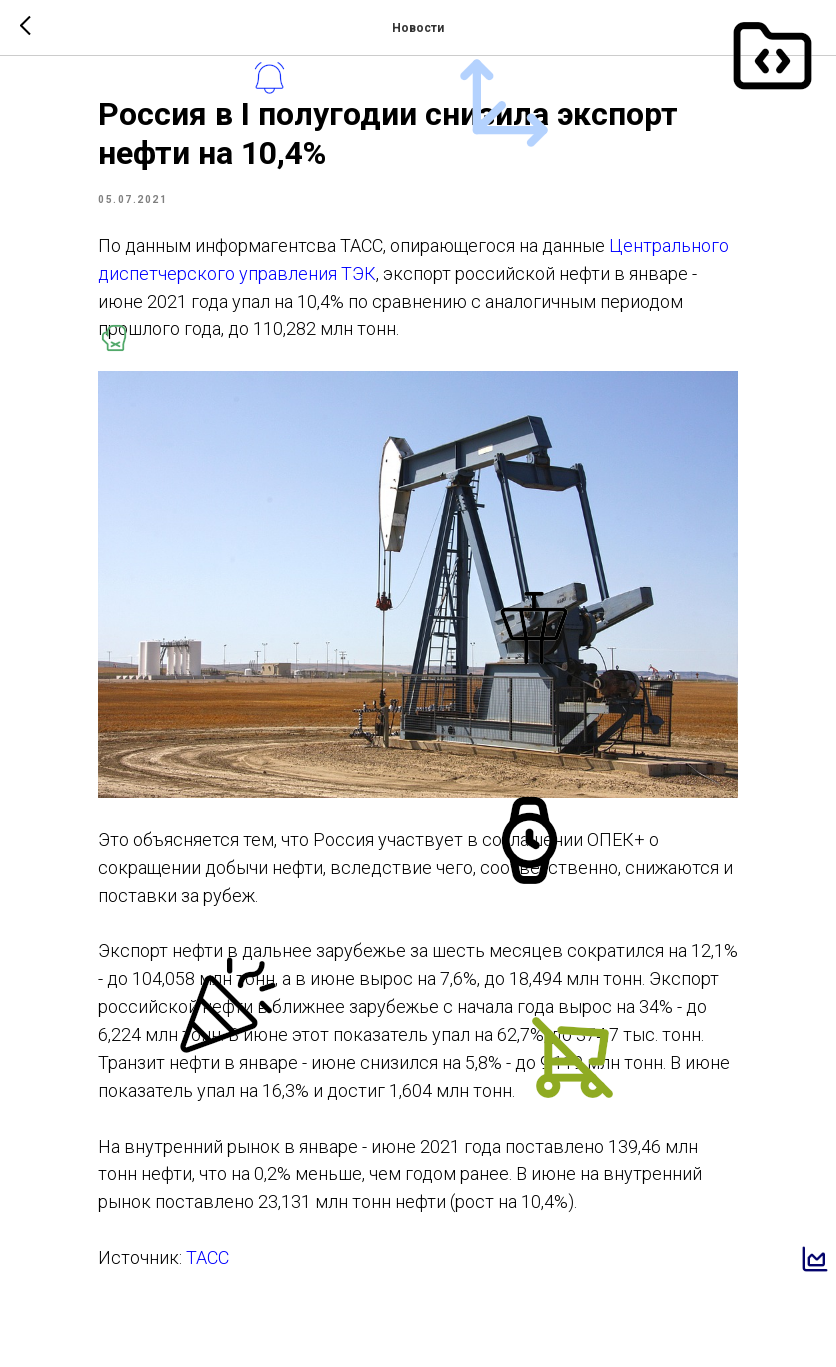 The height and width of the screenshot is (1367, 836). I want to click on access air traffic control features, so click(534, 628).